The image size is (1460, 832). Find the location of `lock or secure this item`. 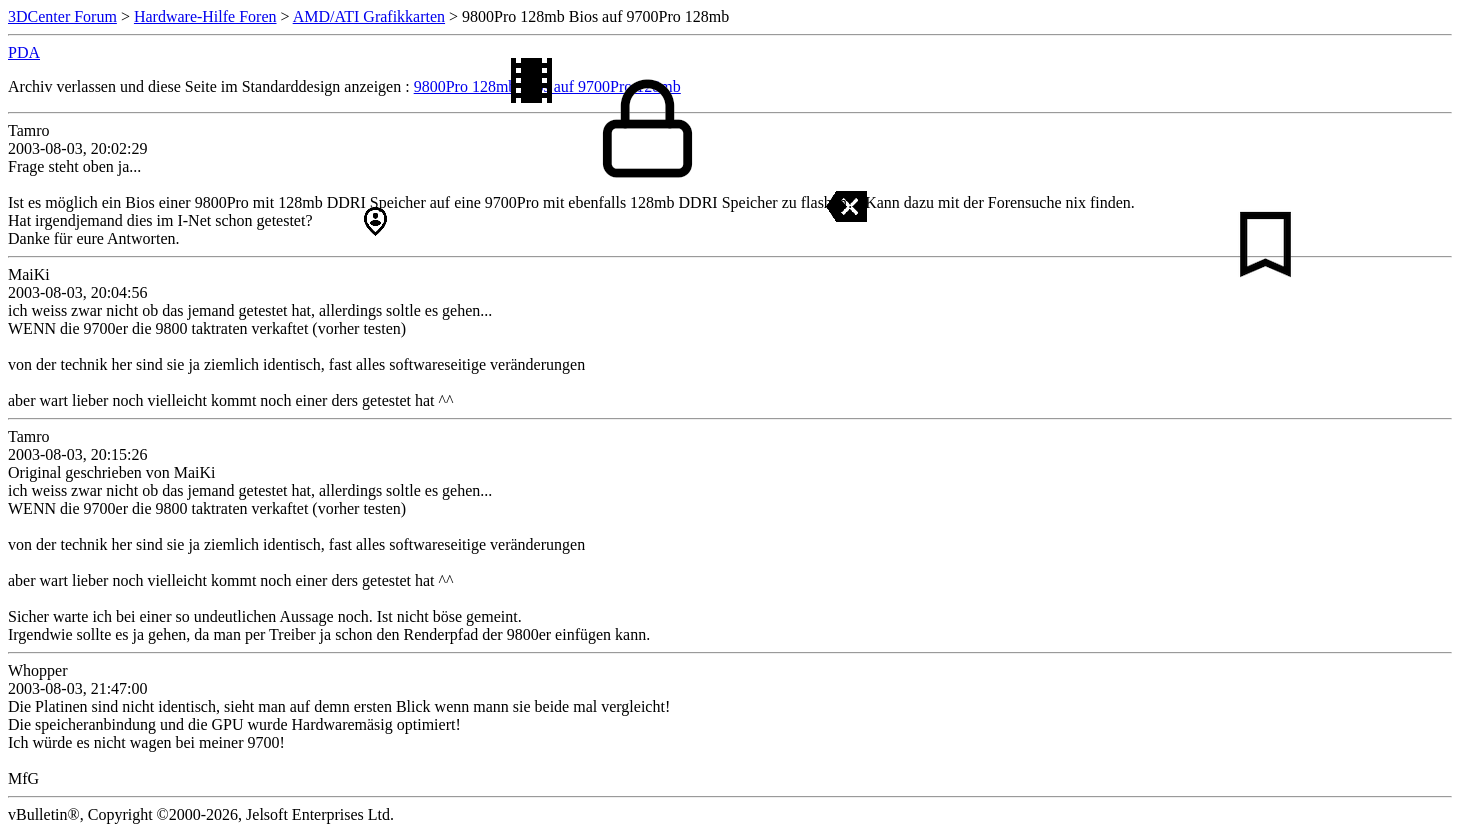

lock or secure this item is located at coordinates (647, 128).